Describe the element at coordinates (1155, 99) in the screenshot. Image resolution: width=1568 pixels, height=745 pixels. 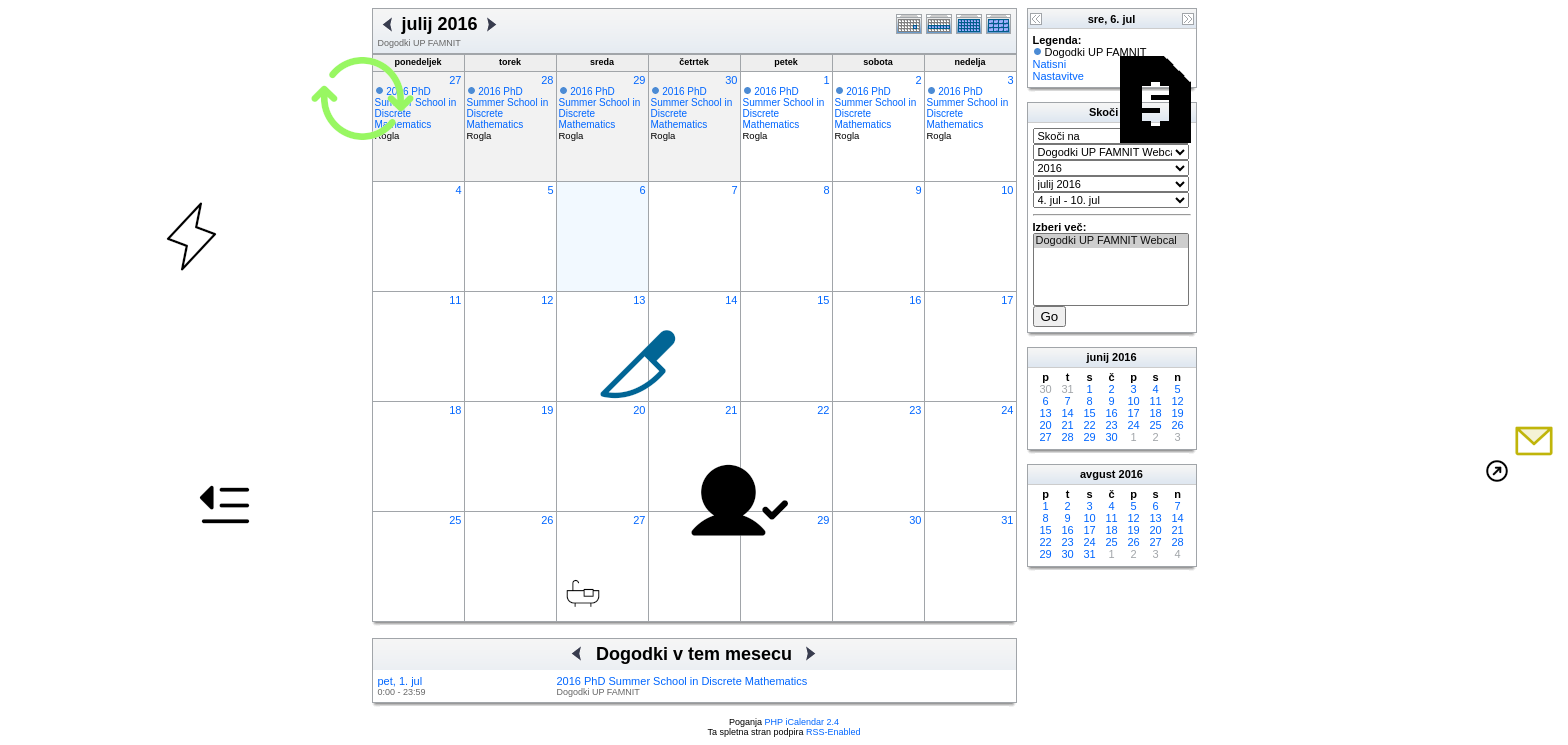
I see `view invoice or billing document` at that location.